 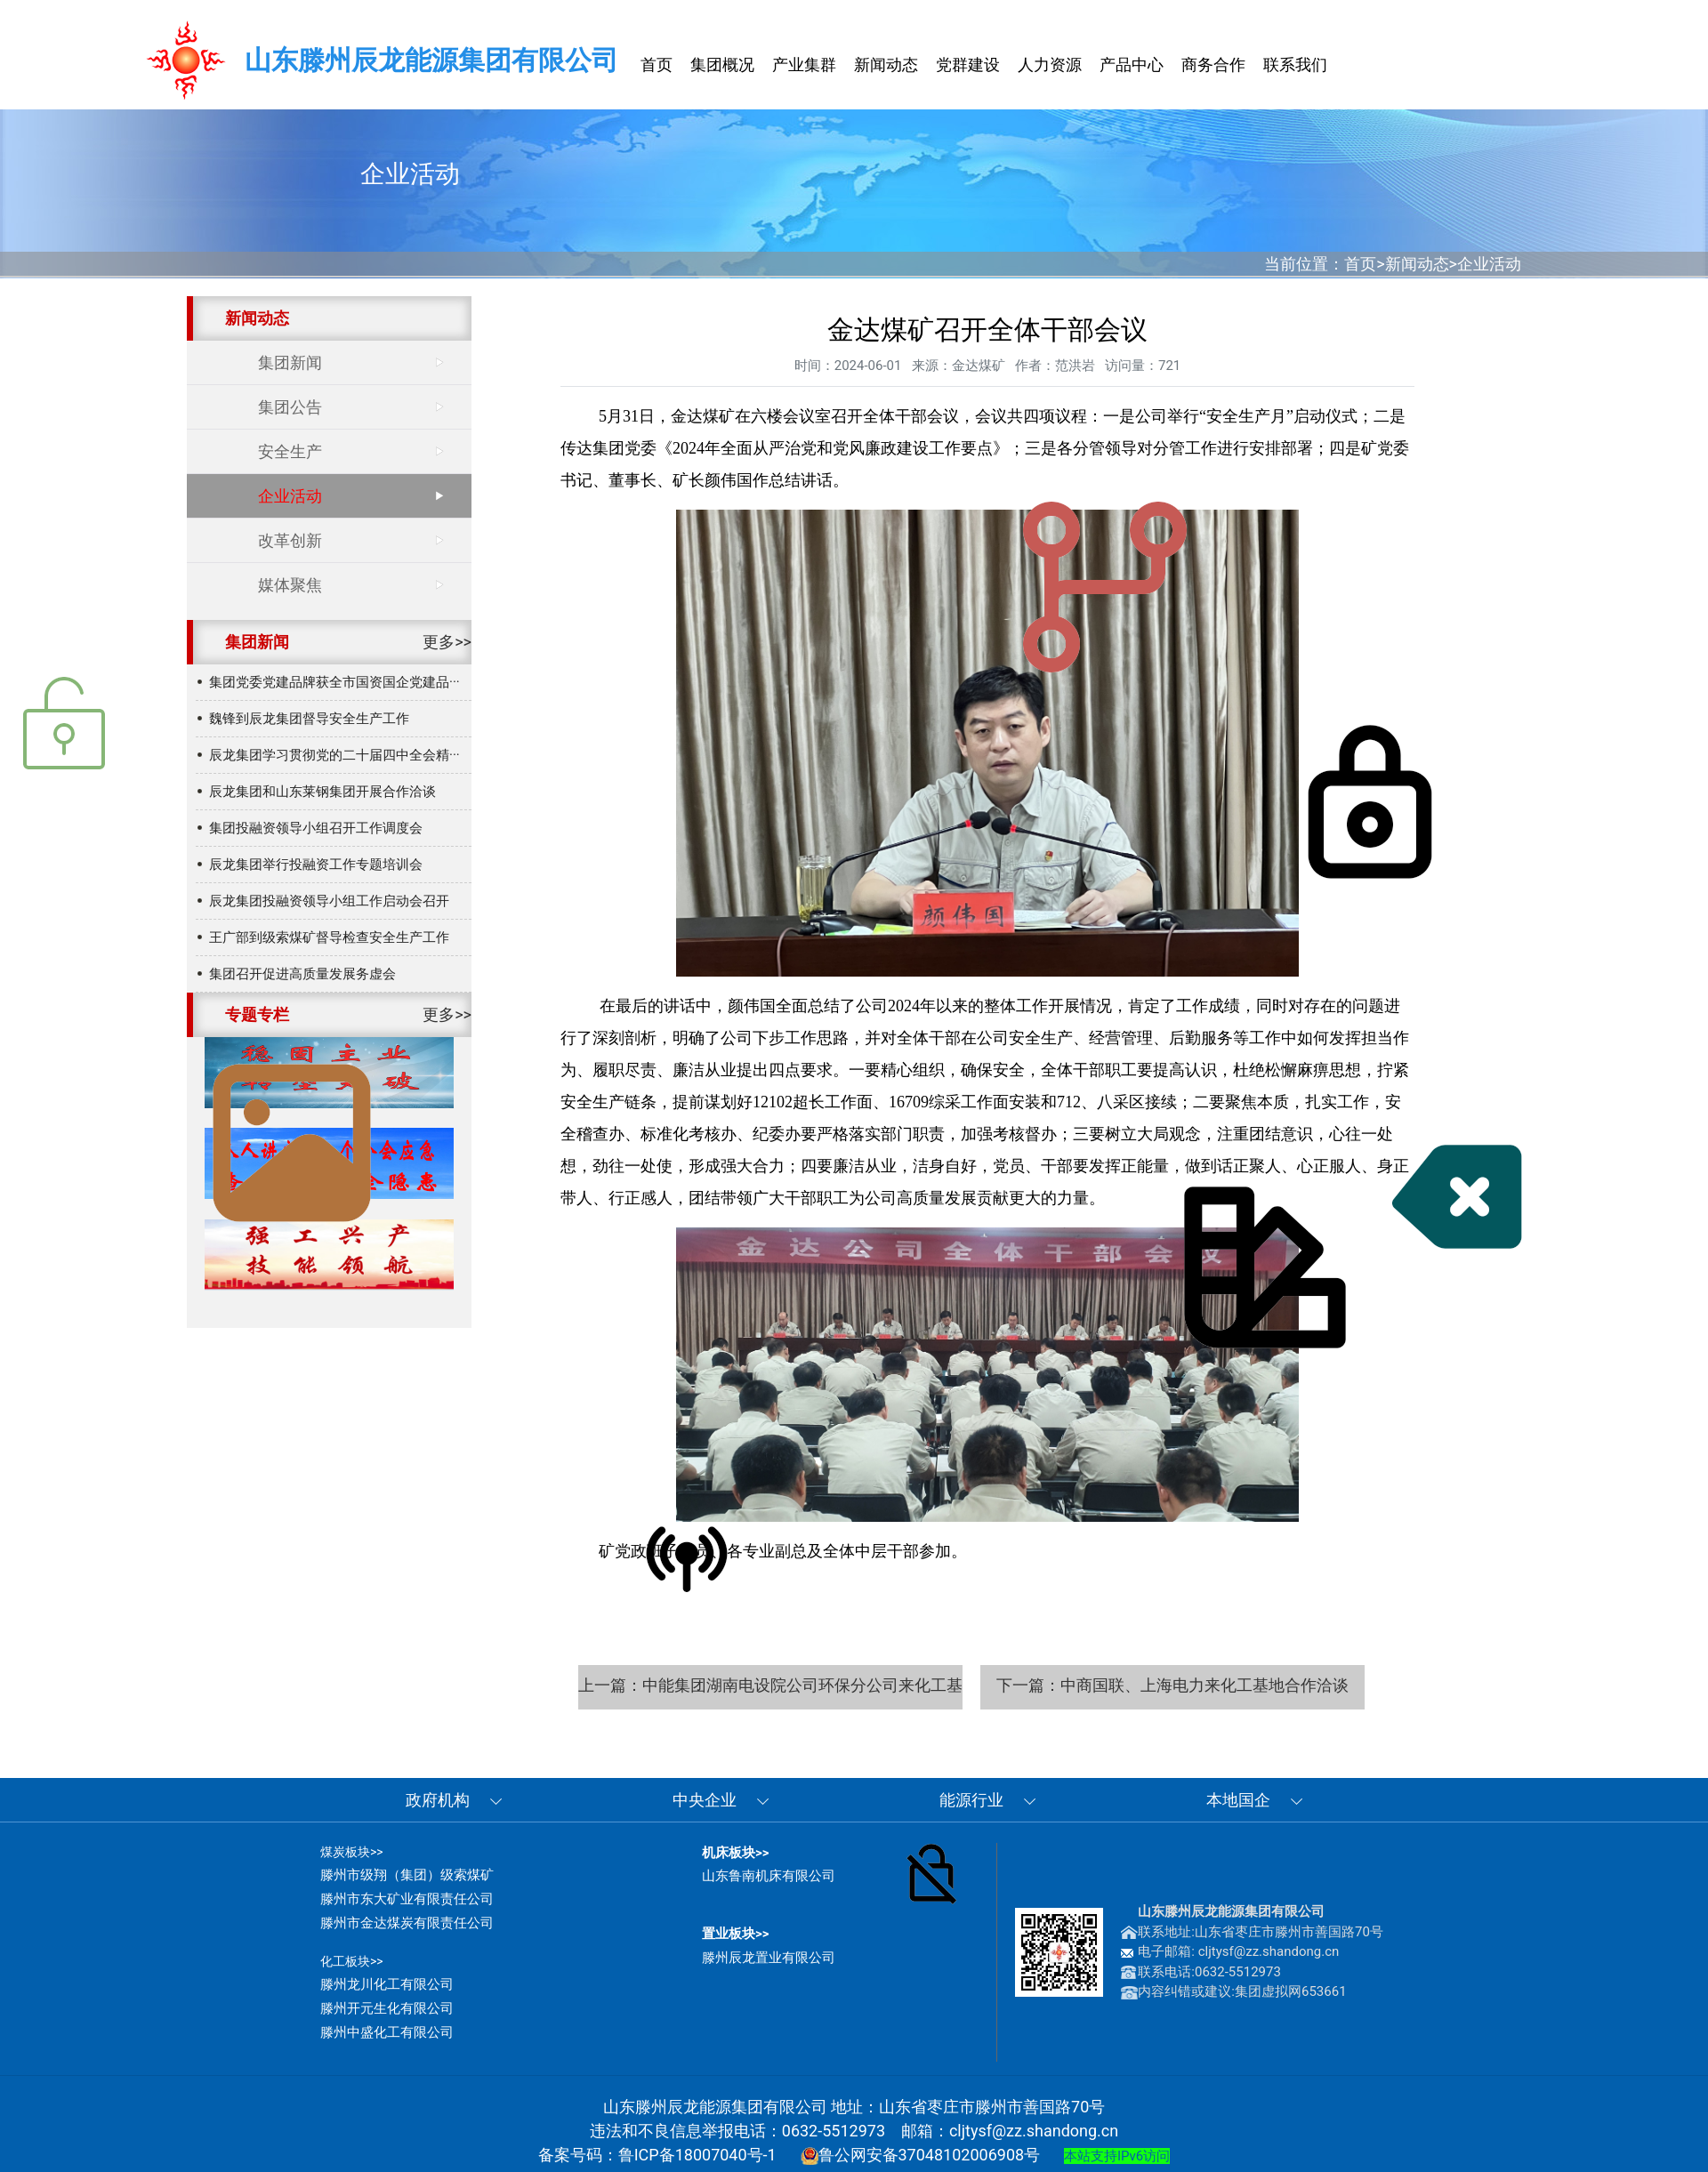 I want to click on indicates a locked or secure item, so click(x=1370, y=801).